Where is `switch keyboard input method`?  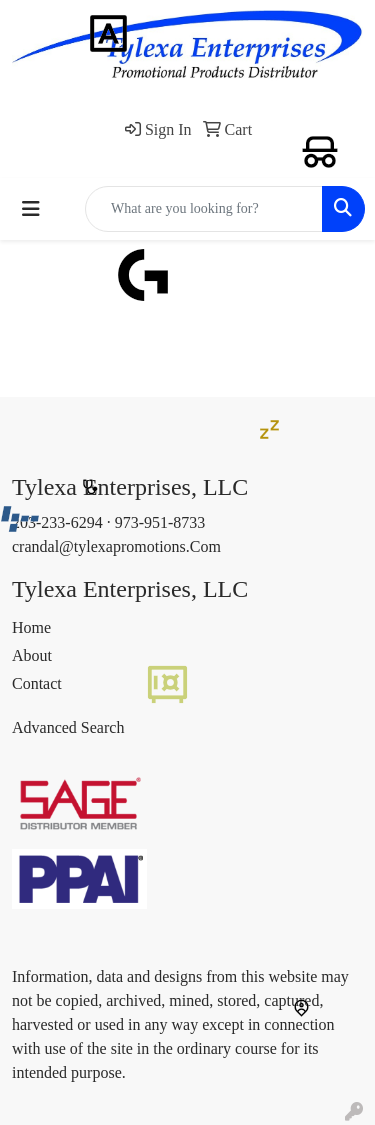
switch keyboard input method is located at coordinates (108, 33).